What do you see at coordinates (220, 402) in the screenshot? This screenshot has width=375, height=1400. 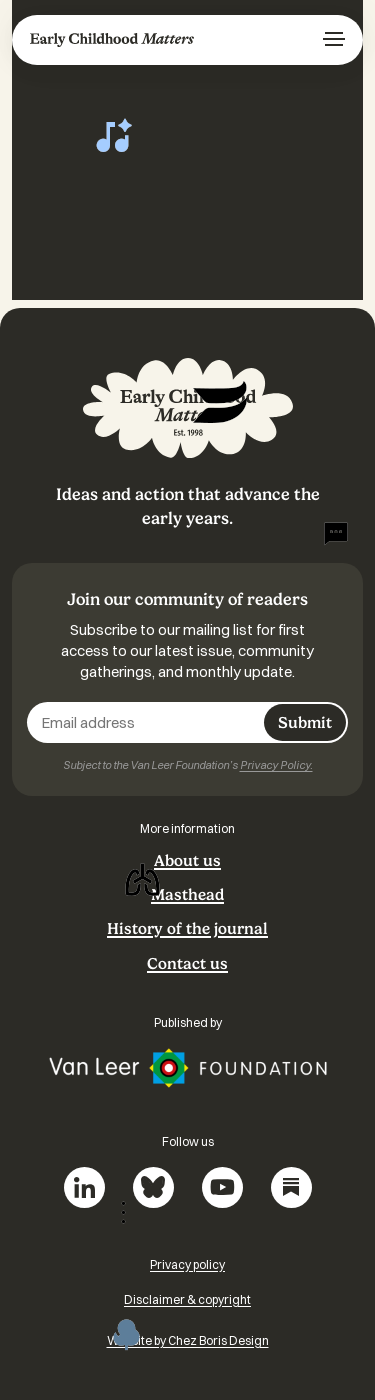 I see `wistia video hosting platform logo` at bounding box center [220, 402].